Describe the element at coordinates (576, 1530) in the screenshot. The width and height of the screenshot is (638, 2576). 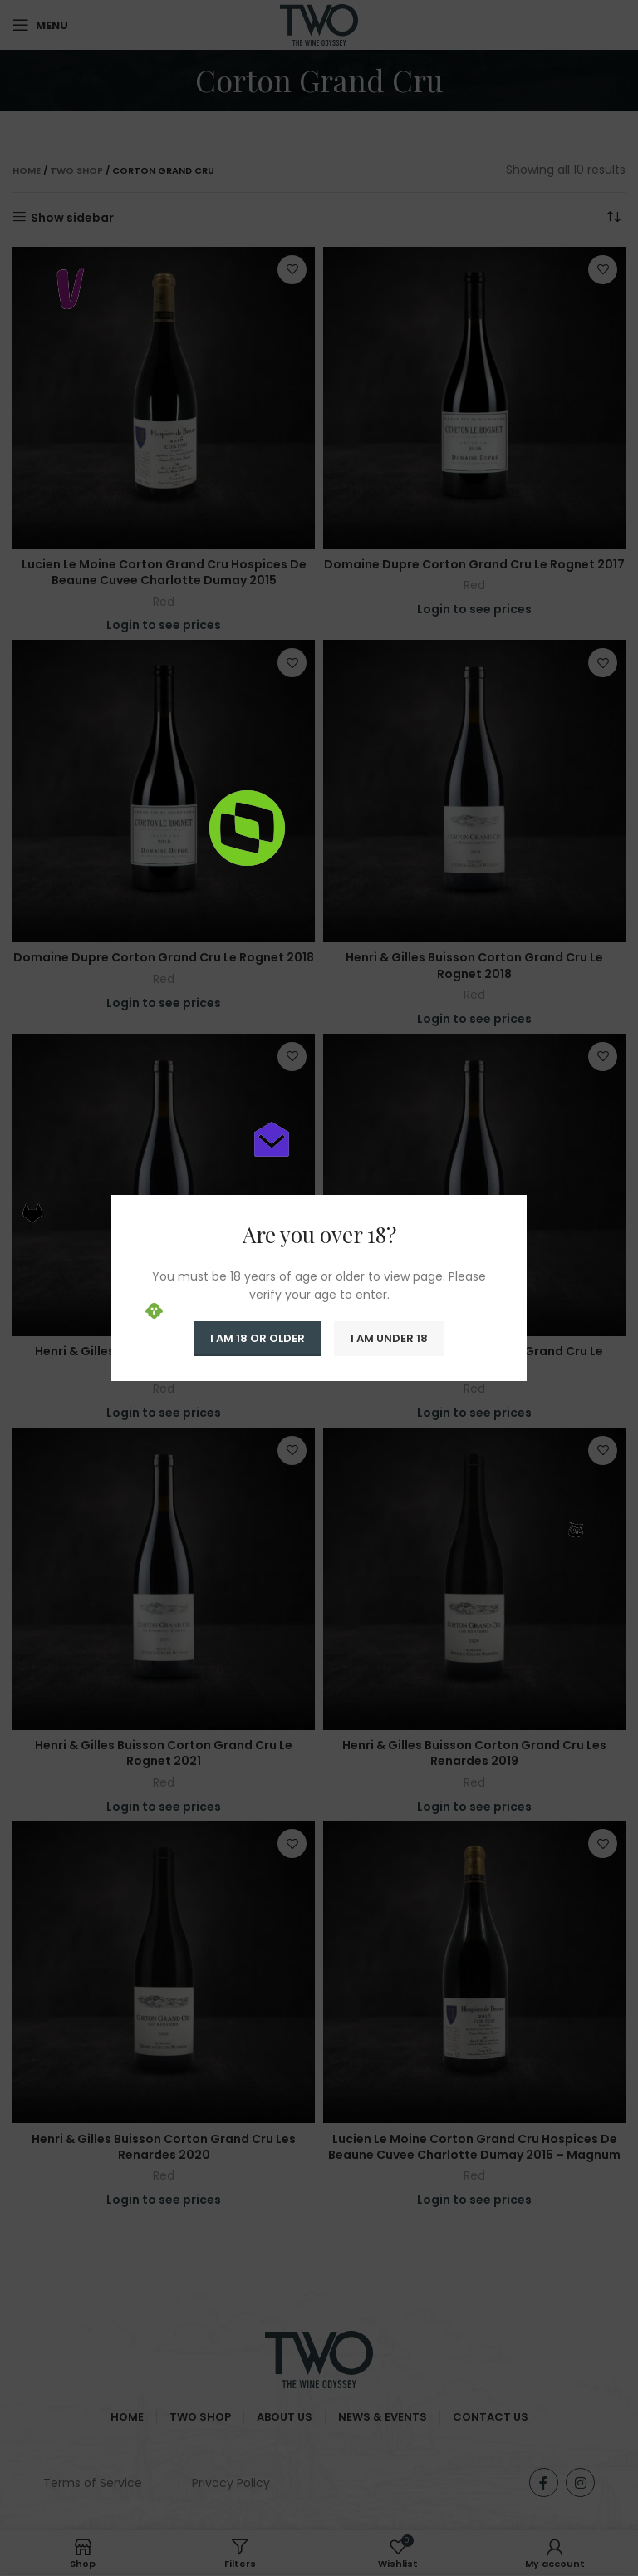
I see `open hootsuite social media management app` at that location.